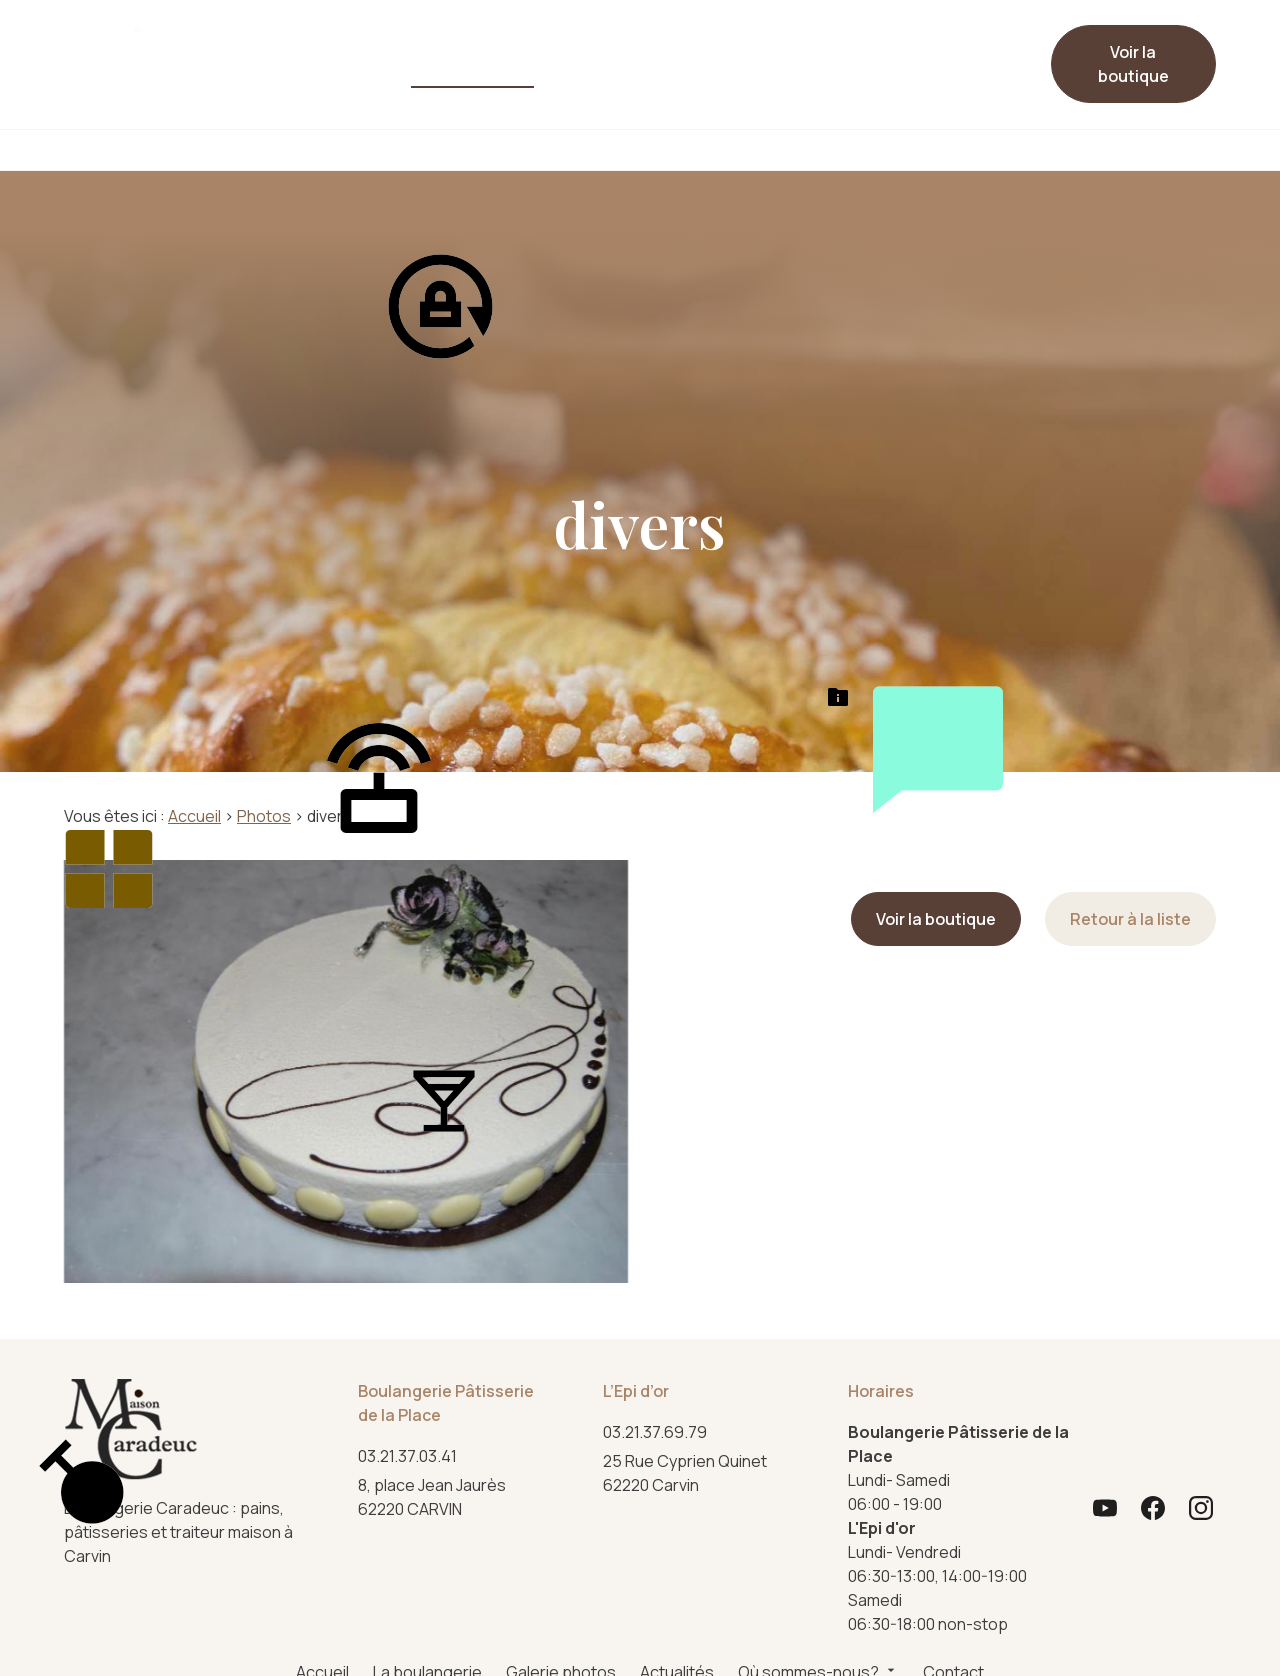 Image resolution: width=1280 pixels, height=1676 pixels. Describe the element at coordinates (109, 869) in the screenshot. I see `switch to grid view layout` at that location.